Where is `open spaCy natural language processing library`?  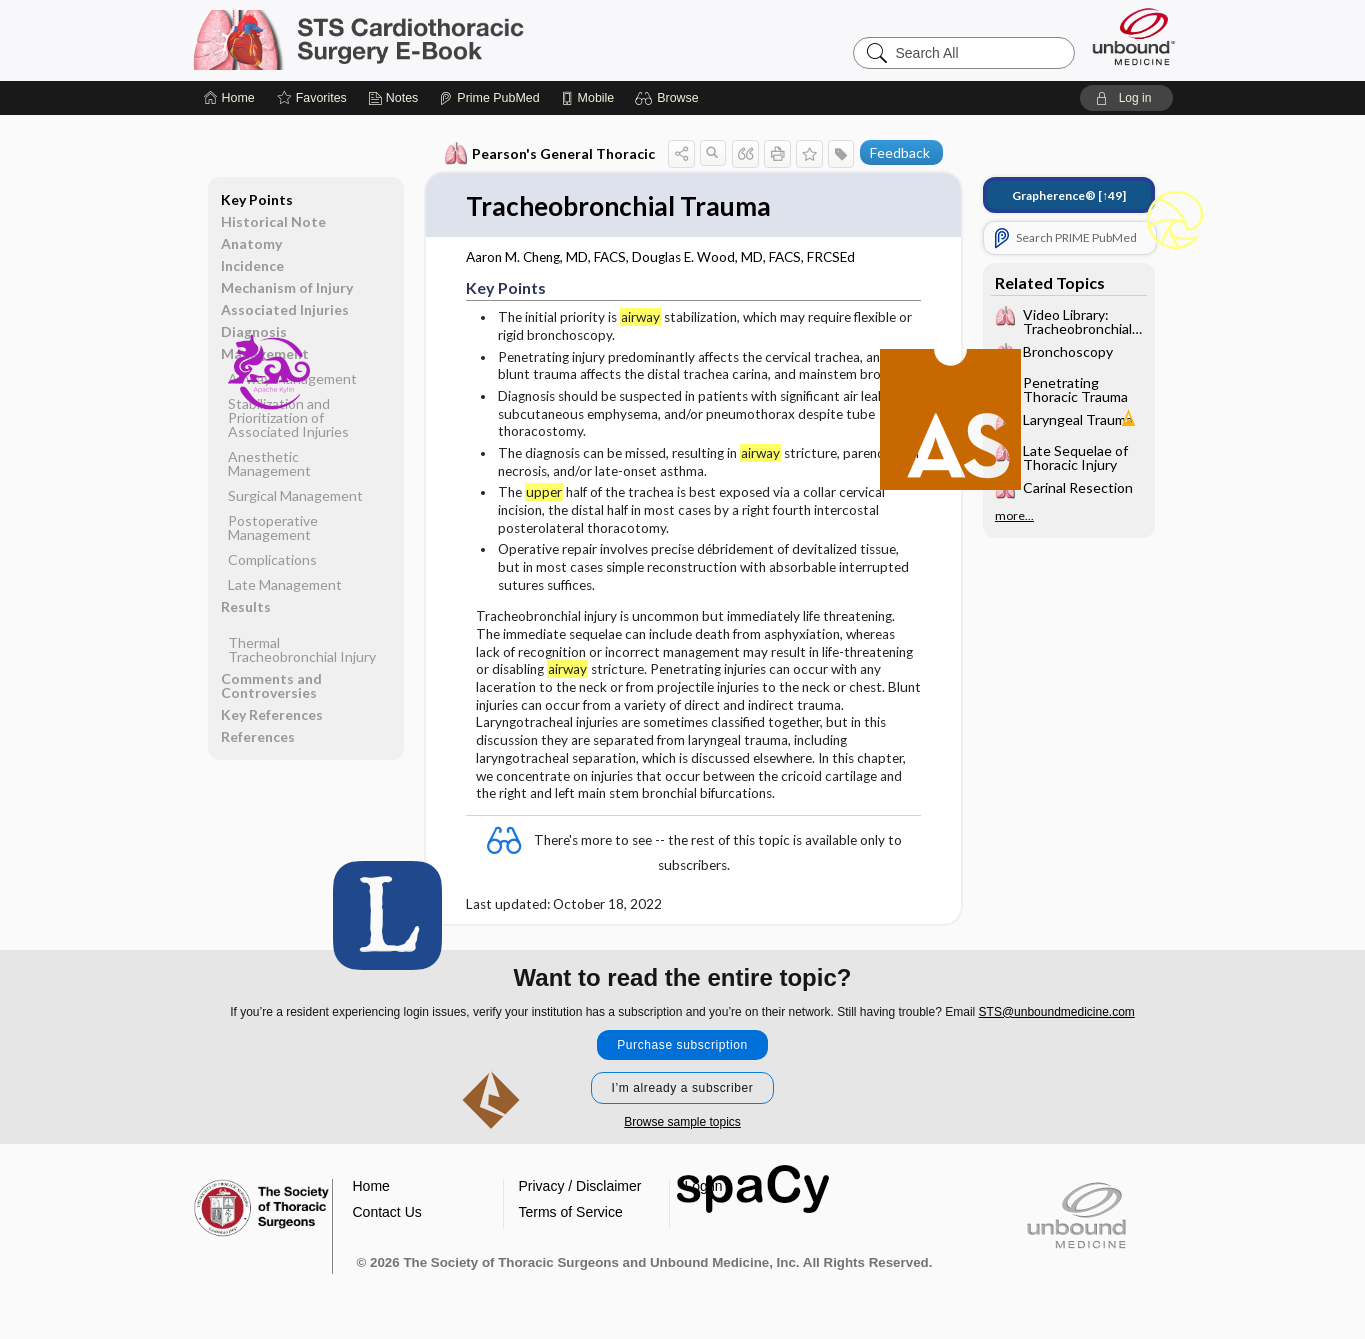
open spaCy natural language processing library is located at coordinates (753, 1189).